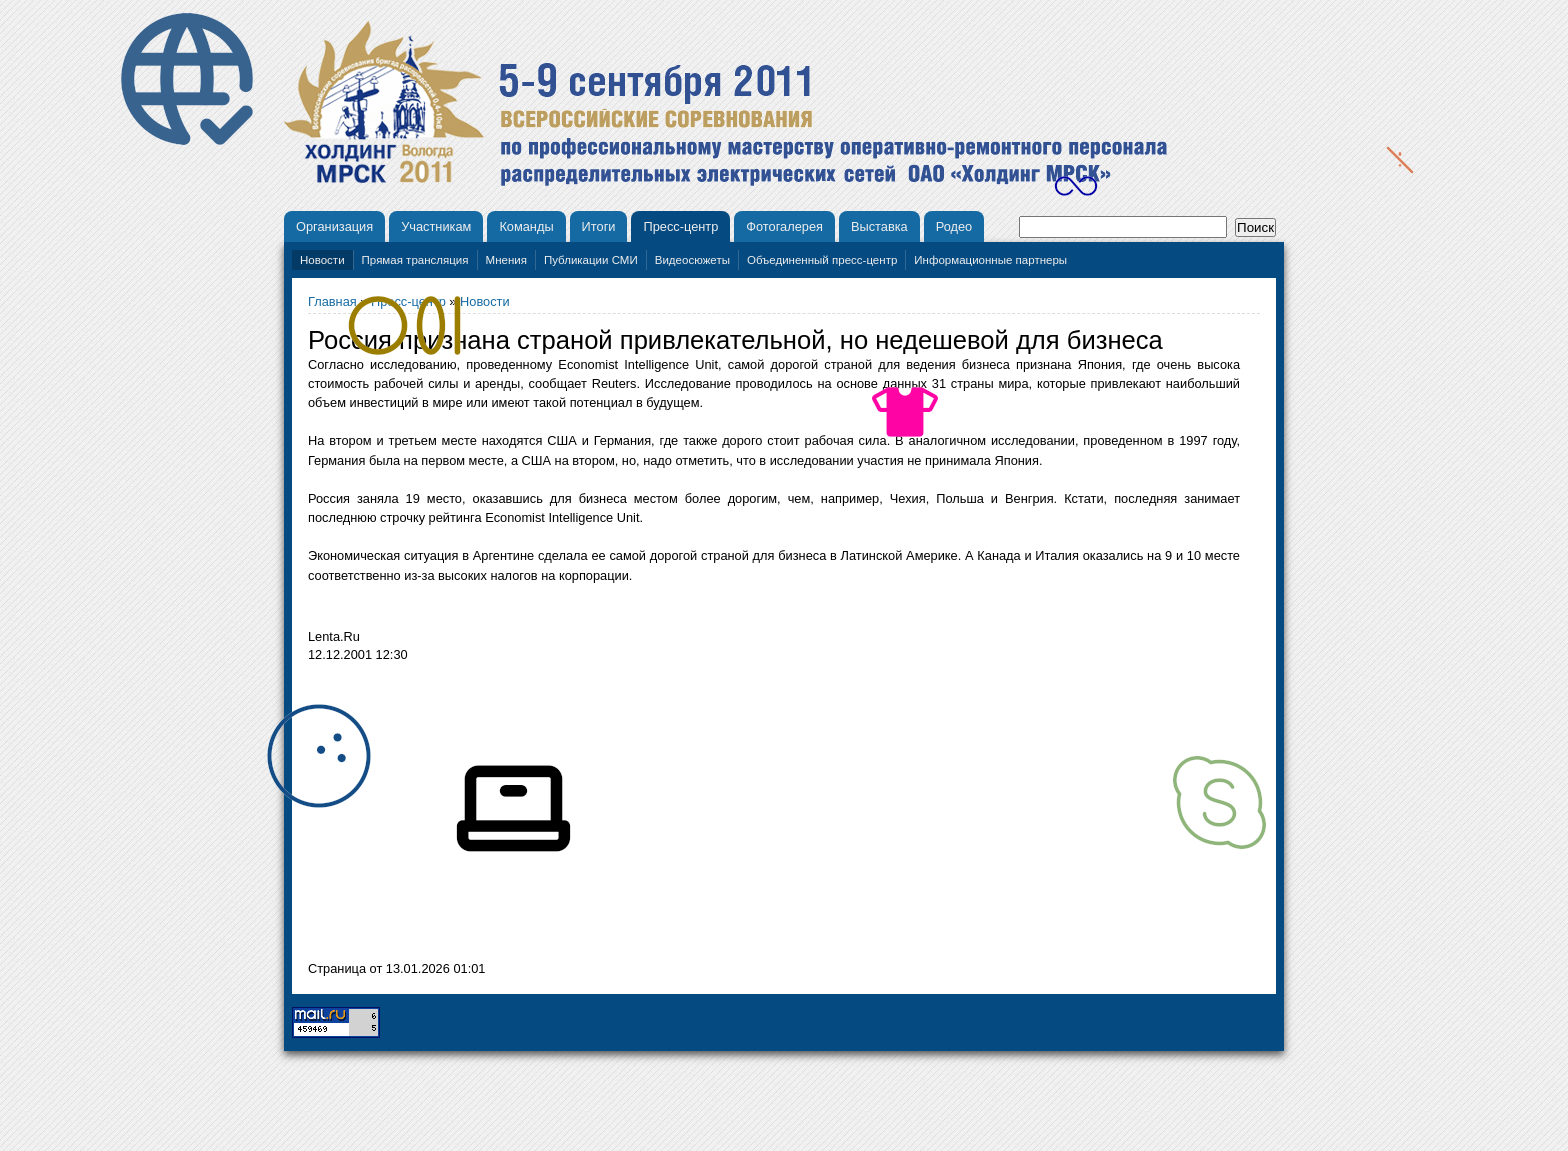 This screenshot has width=1568, height=1151. Describe the element at coordinates (1076, 186) in the screenshot. I see `indicates unlimited or infinite content` at that location.